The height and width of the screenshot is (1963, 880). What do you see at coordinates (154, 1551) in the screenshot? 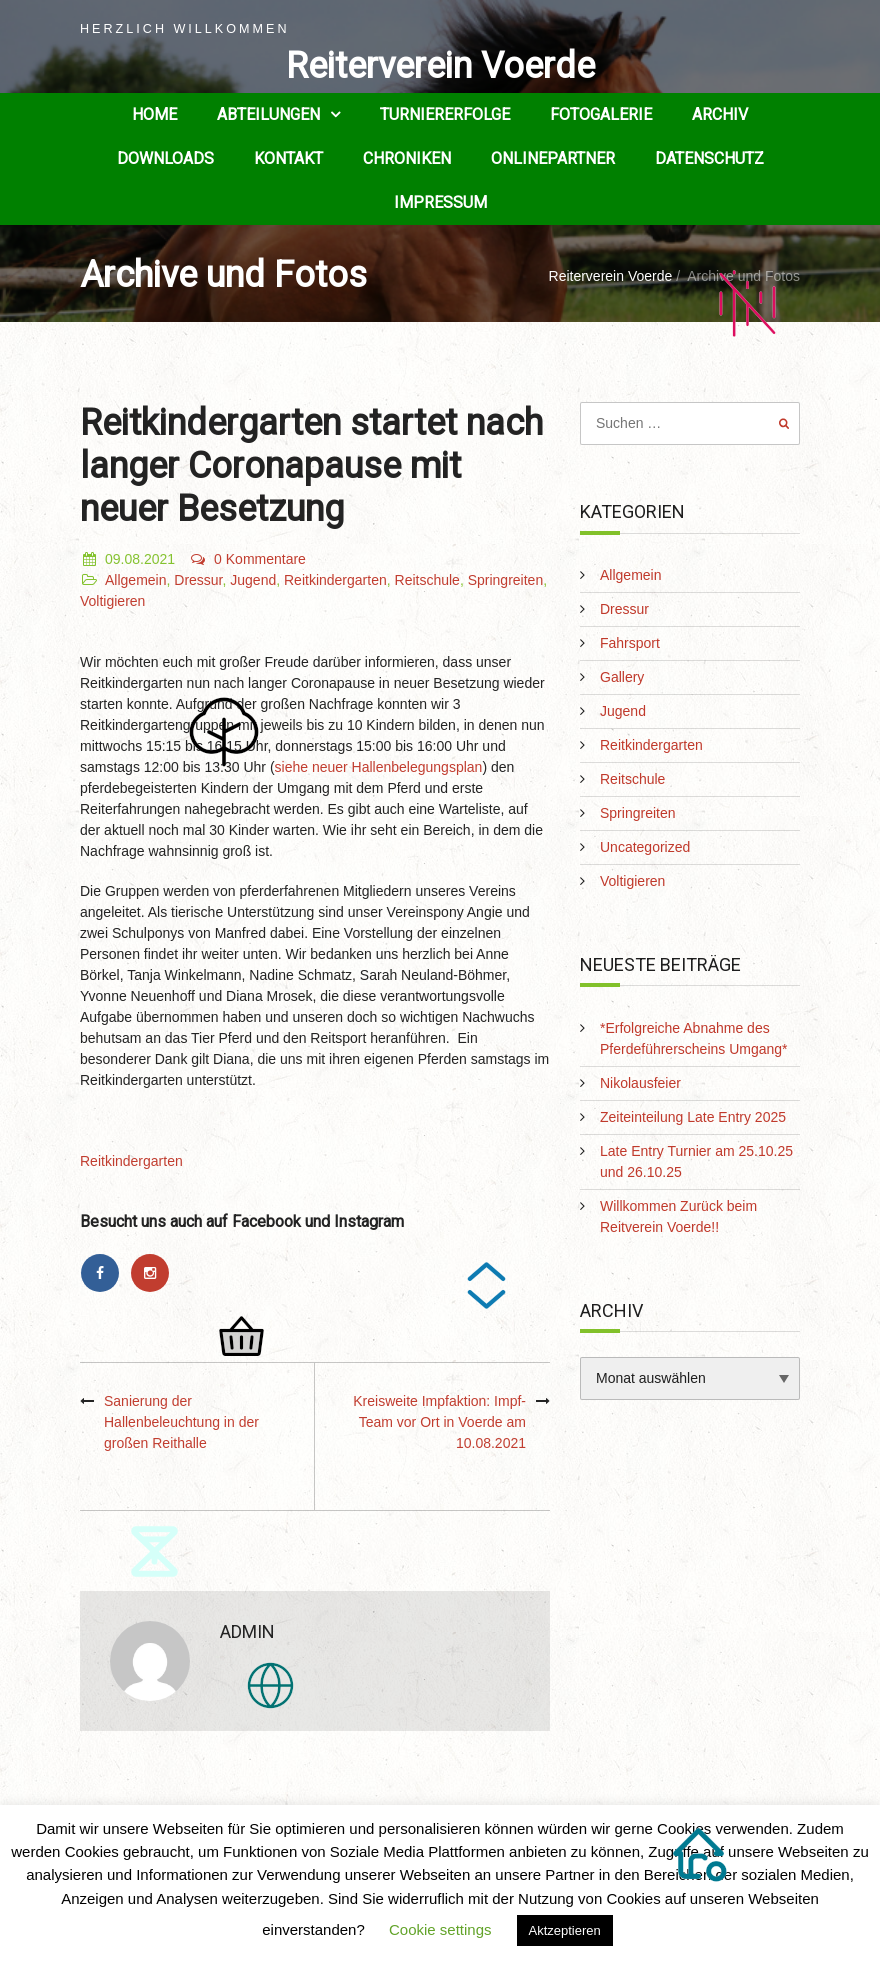
I see `indicates a task or process is in progress` at bounding box center [154, 1551].